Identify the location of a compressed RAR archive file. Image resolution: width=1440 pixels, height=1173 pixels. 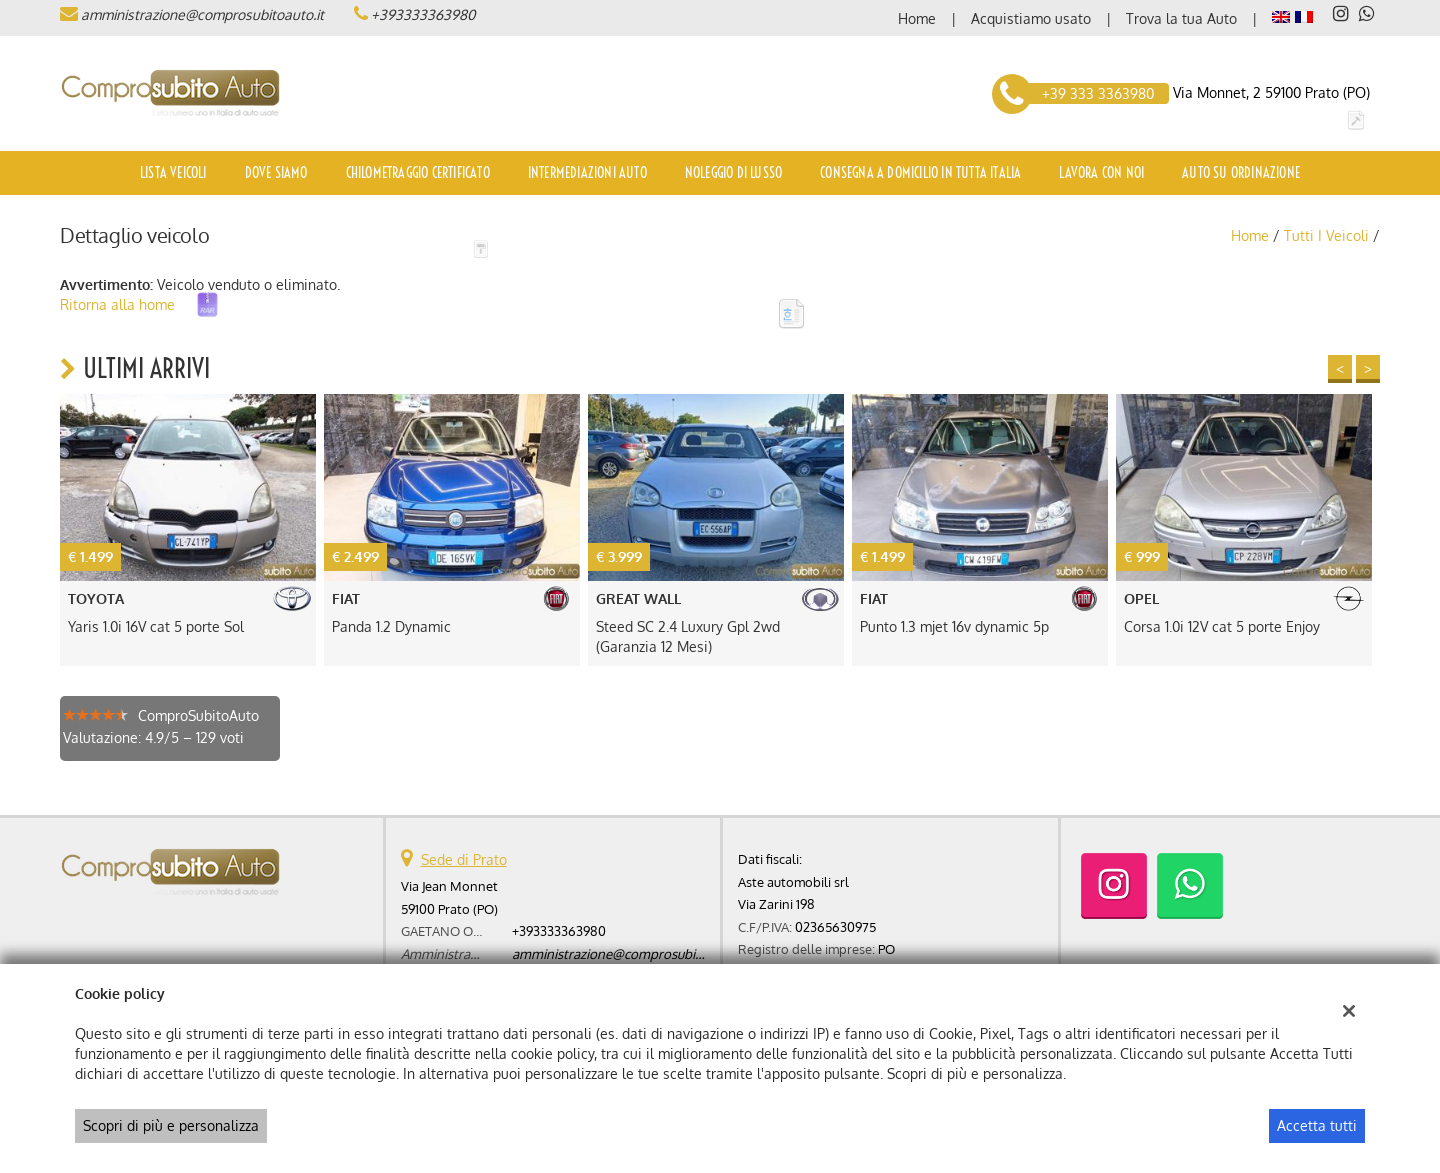
(207, 304).